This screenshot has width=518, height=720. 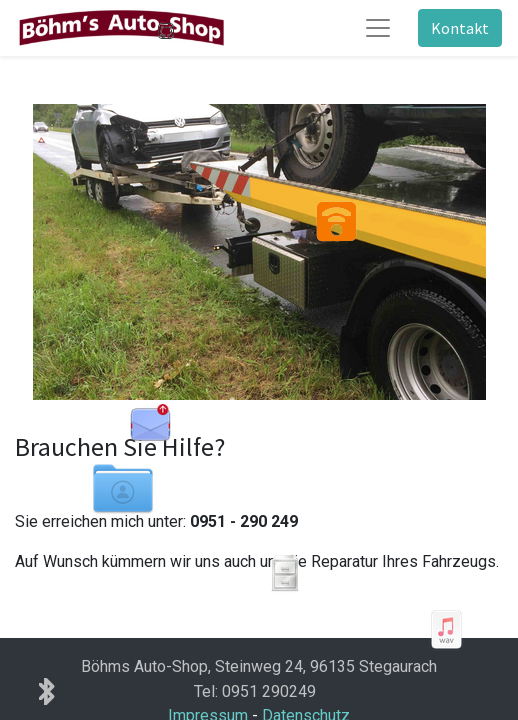 I want to click on send an email message, so click(x=150, y=424).